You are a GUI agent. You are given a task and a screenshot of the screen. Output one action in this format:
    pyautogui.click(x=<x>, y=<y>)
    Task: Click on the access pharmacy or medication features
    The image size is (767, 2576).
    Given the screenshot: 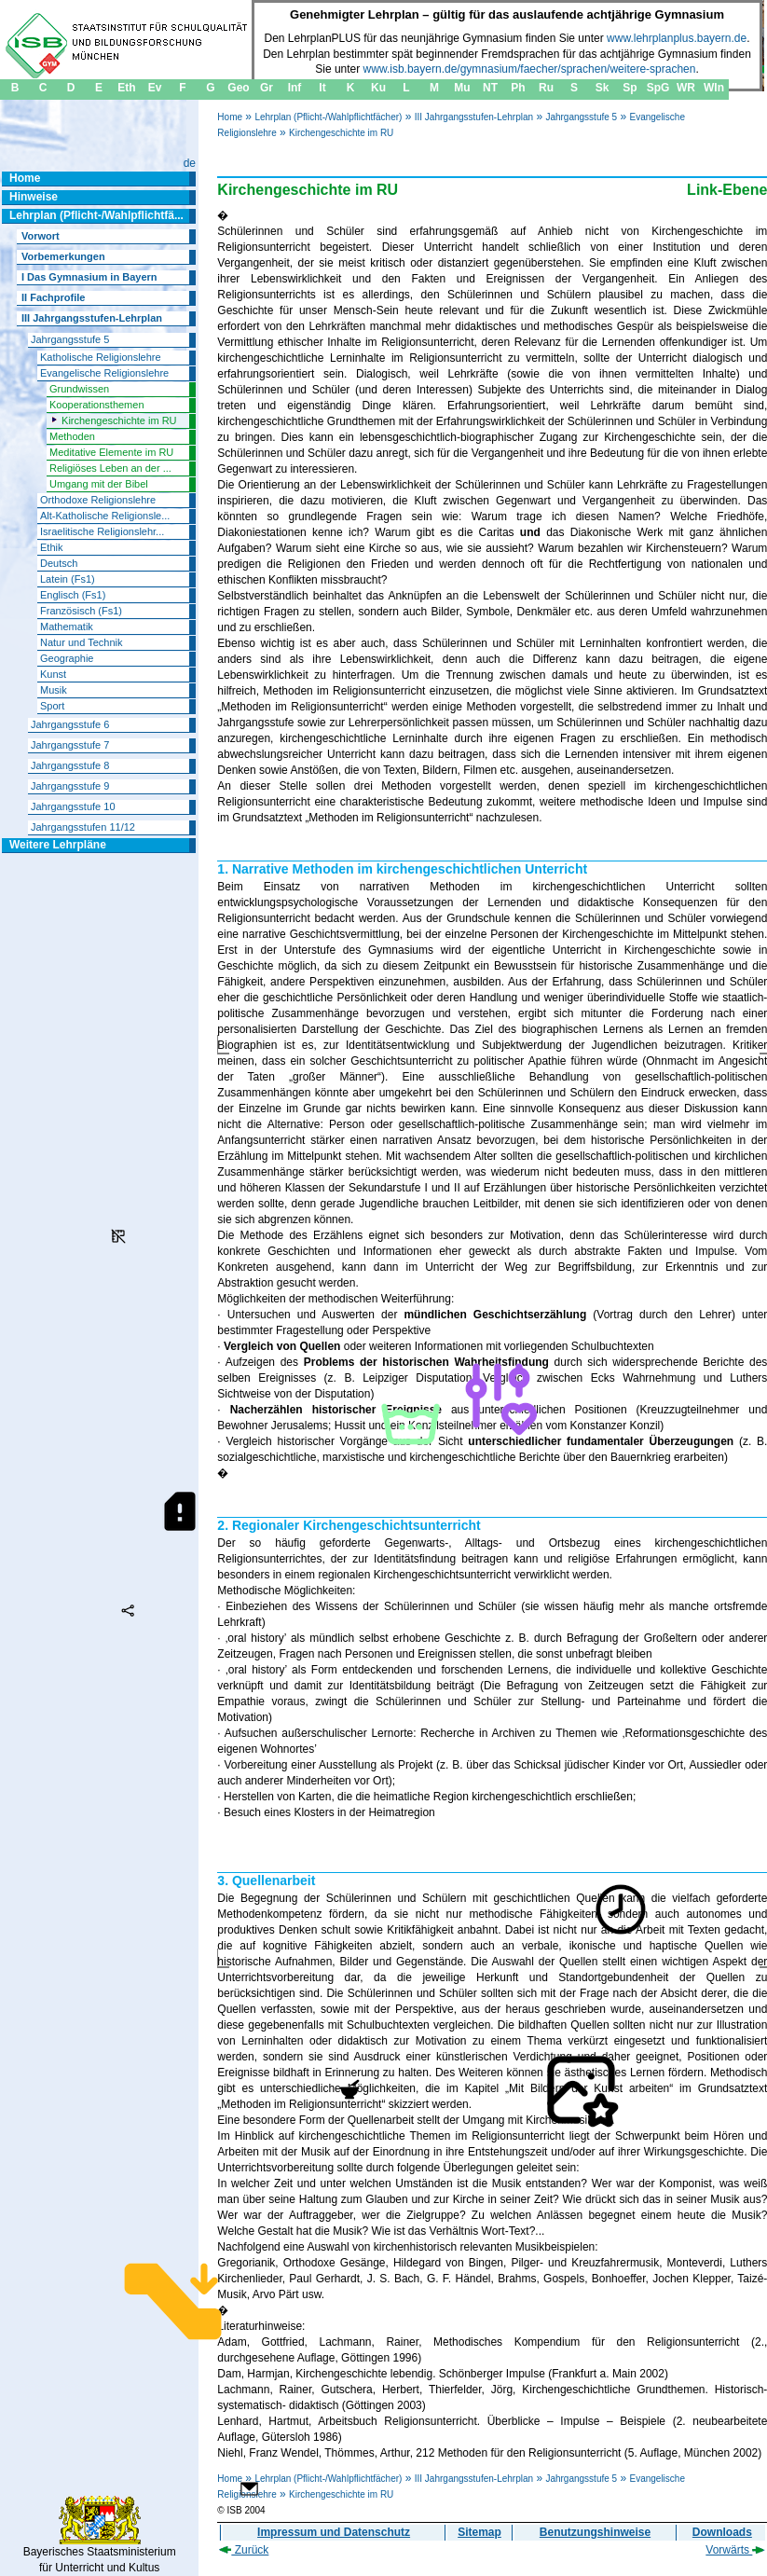 What is the action you would take?
    pyautogui.click(x=349, y=2089)
    